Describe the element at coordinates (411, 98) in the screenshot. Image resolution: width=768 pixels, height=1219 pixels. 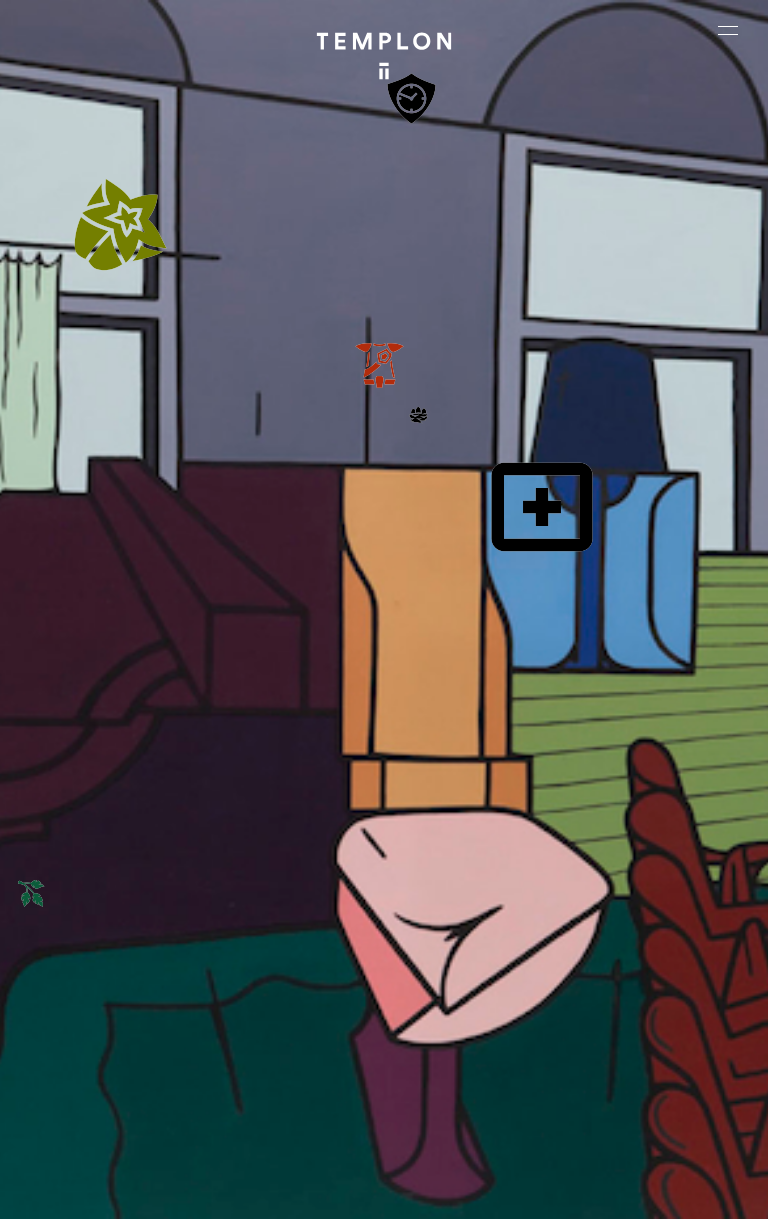
I see `activate temporary protection or defense` at that location.